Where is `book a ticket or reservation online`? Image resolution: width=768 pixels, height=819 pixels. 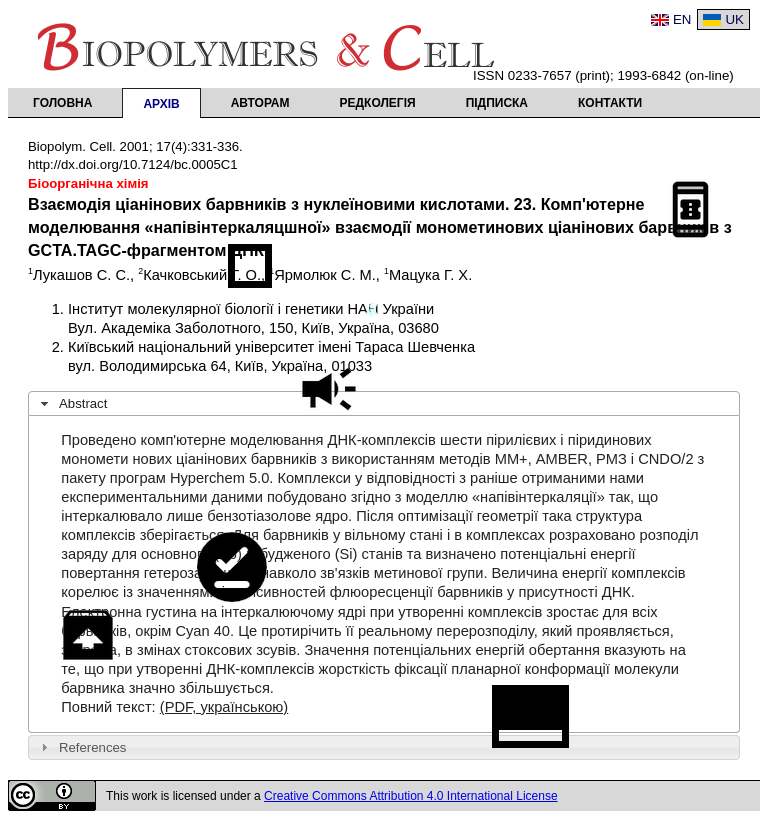 book a ticket or reservation online is located at coordinates (690, 209).